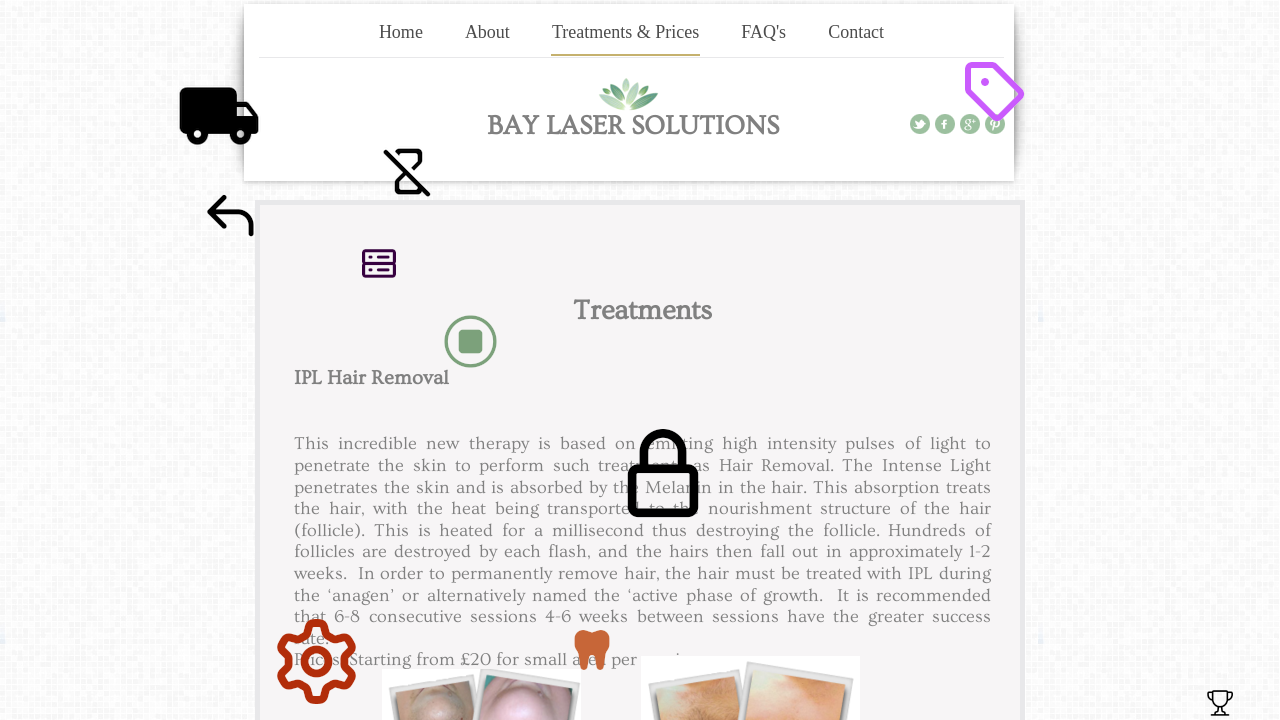  What do you see at coordinates (316, 661) in the screenshot?
I see `access settings or preferences` at bounding box center [316, 661].